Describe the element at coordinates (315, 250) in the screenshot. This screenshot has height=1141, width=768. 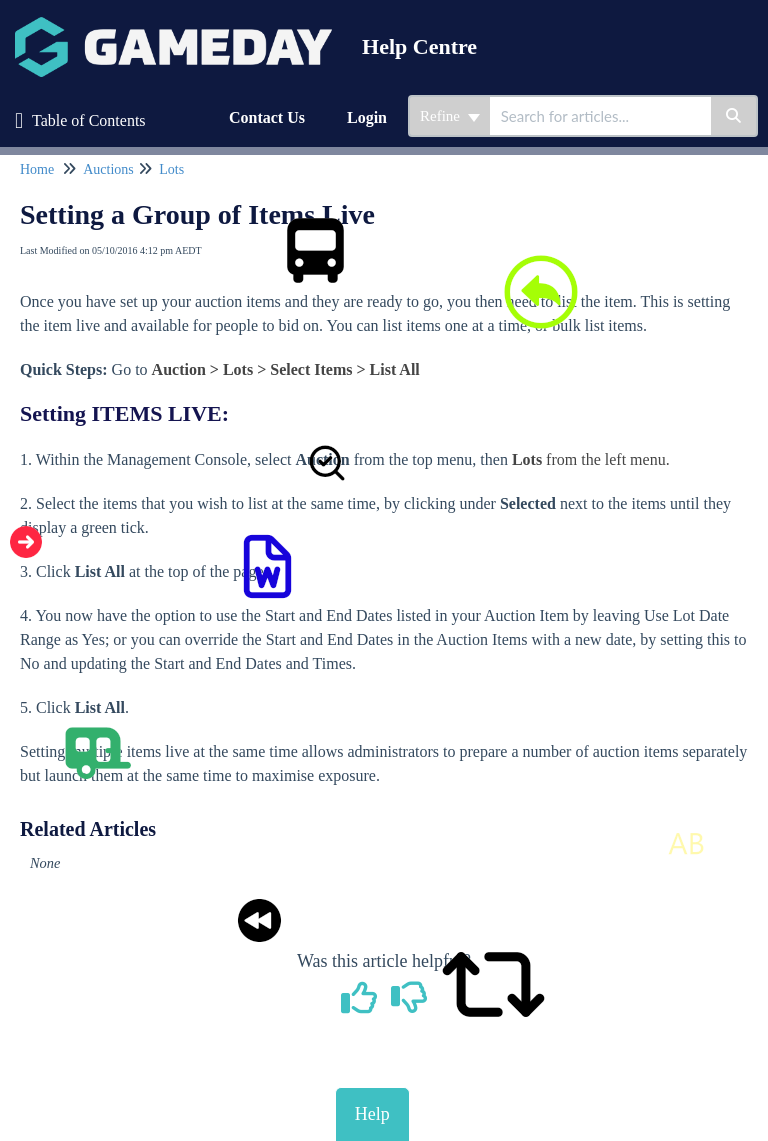
I see `view bus or public transit options` at that location.